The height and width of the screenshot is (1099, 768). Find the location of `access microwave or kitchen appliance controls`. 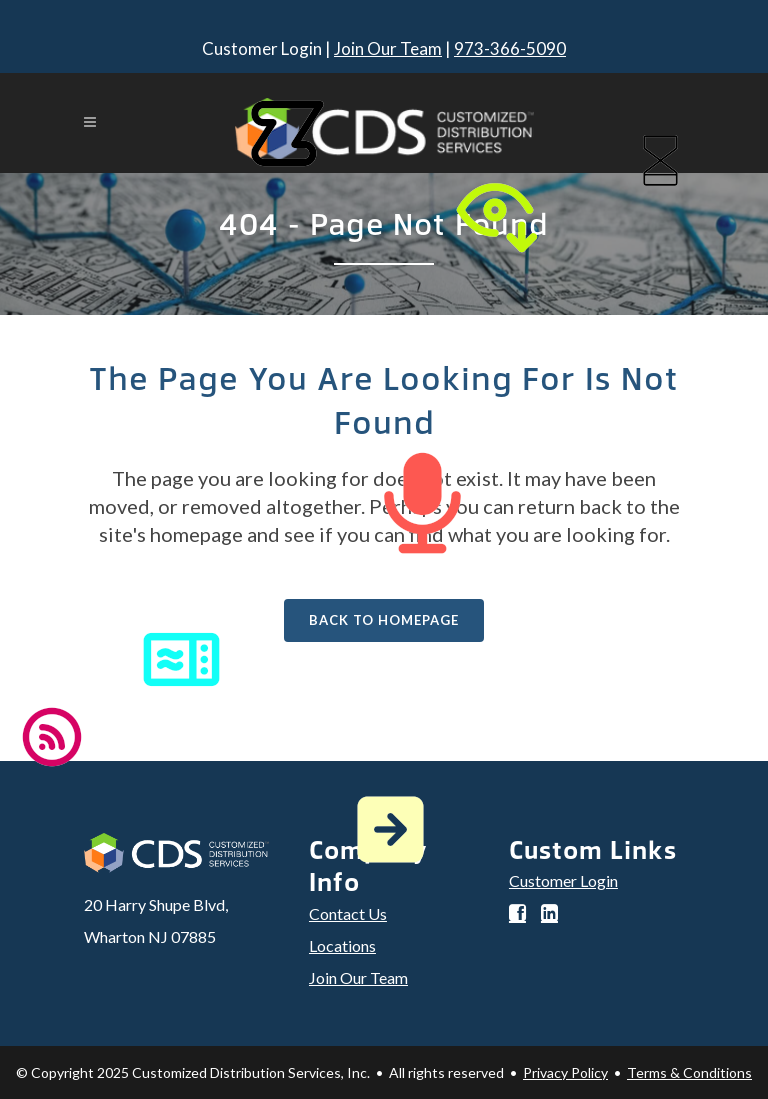

access microwave or kitchen appliance controls is located at coordinates (181, 659).